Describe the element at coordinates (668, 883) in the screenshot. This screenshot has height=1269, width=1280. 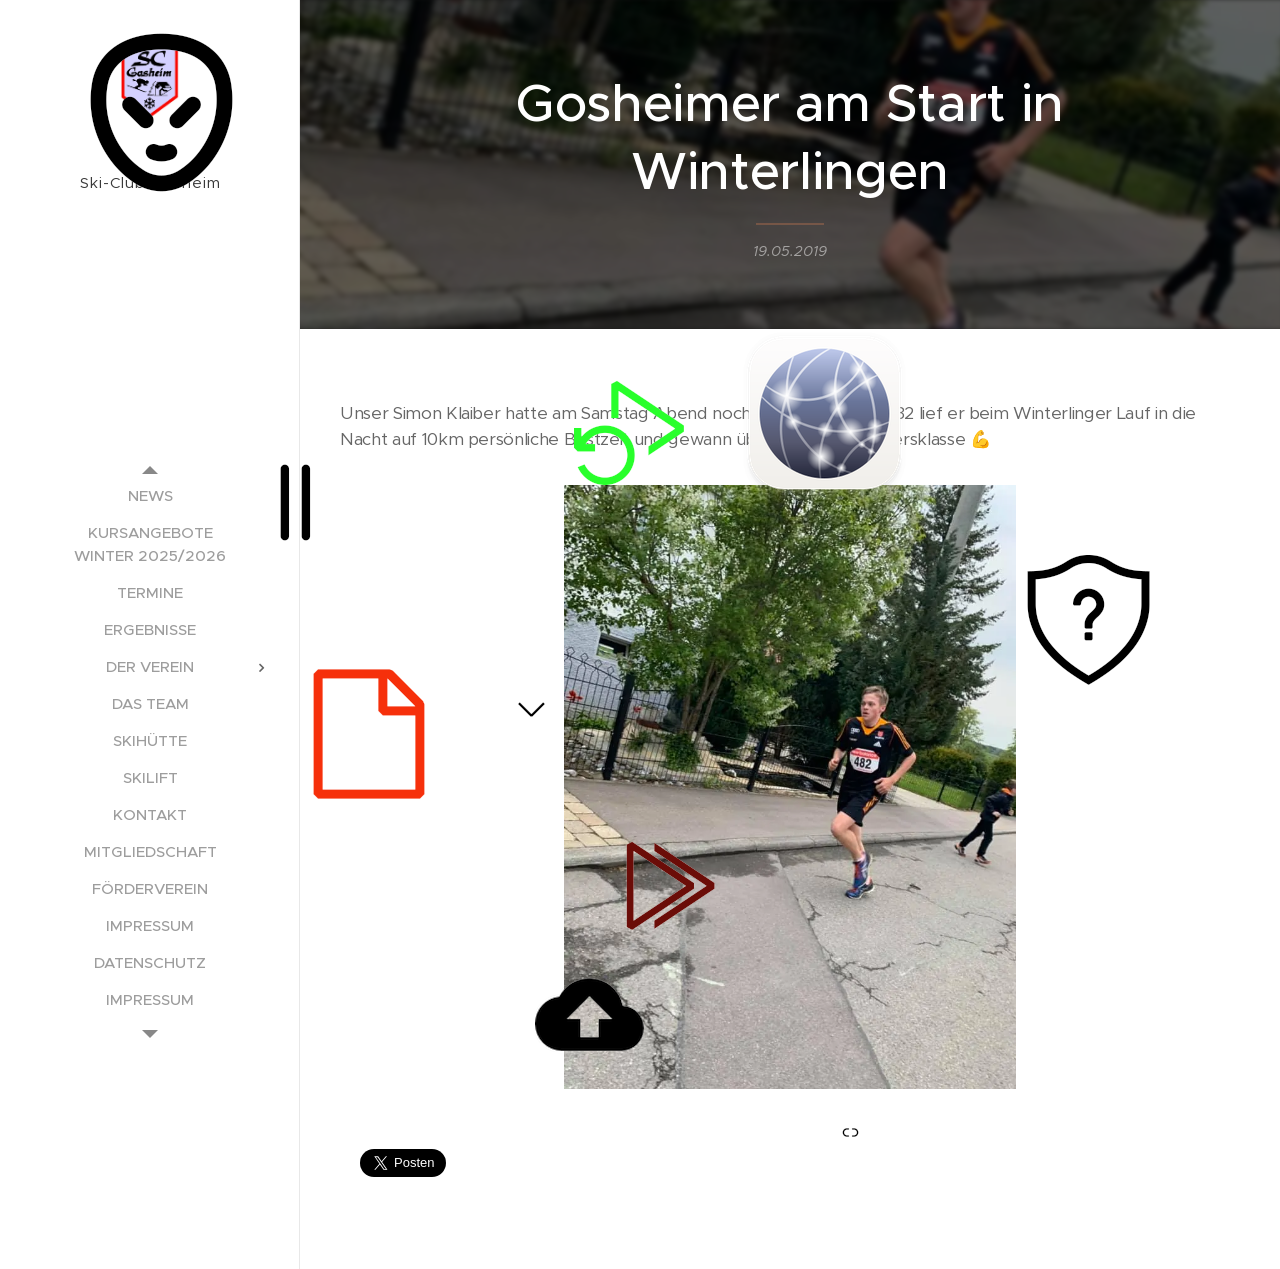
I see `run all tasks or scripts` at that location.